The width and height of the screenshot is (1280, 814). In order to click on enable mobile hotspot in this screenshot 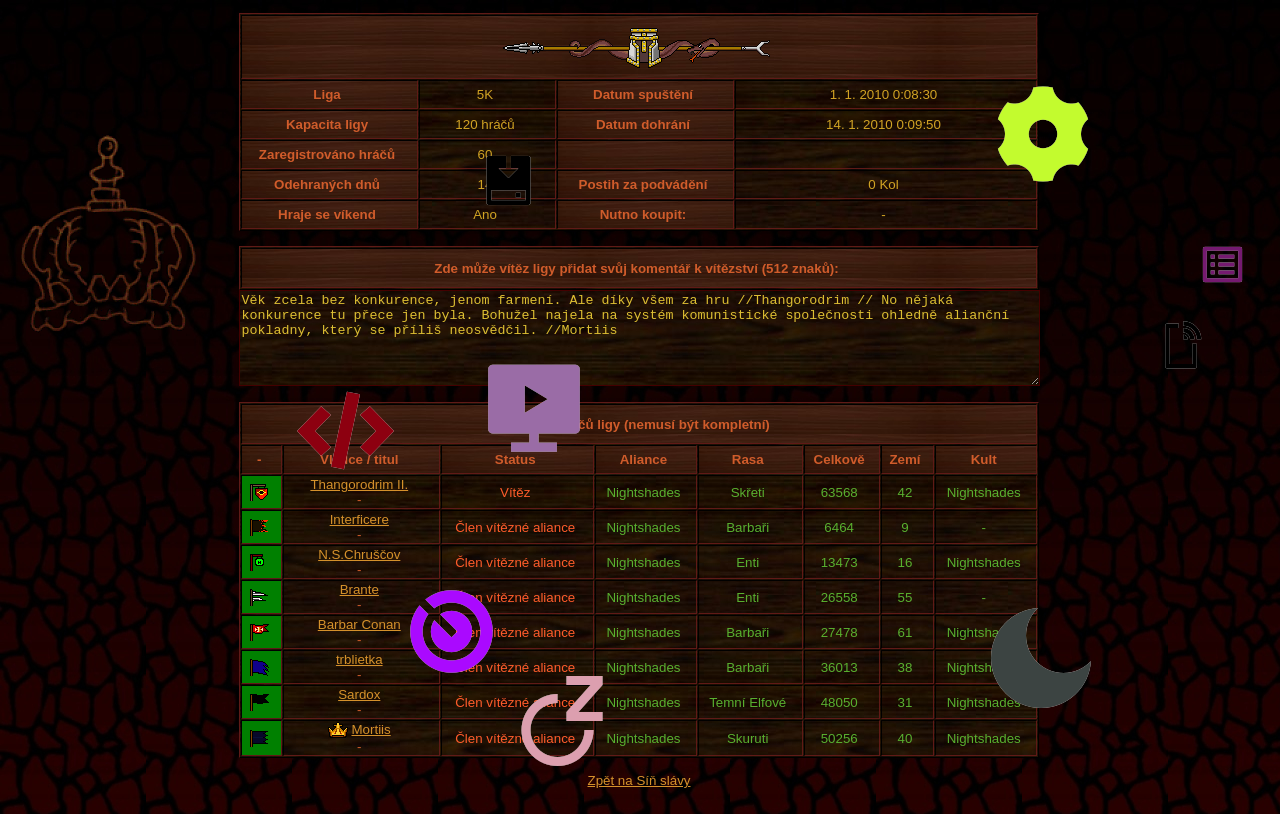, I will do `click(1181, 346)`.